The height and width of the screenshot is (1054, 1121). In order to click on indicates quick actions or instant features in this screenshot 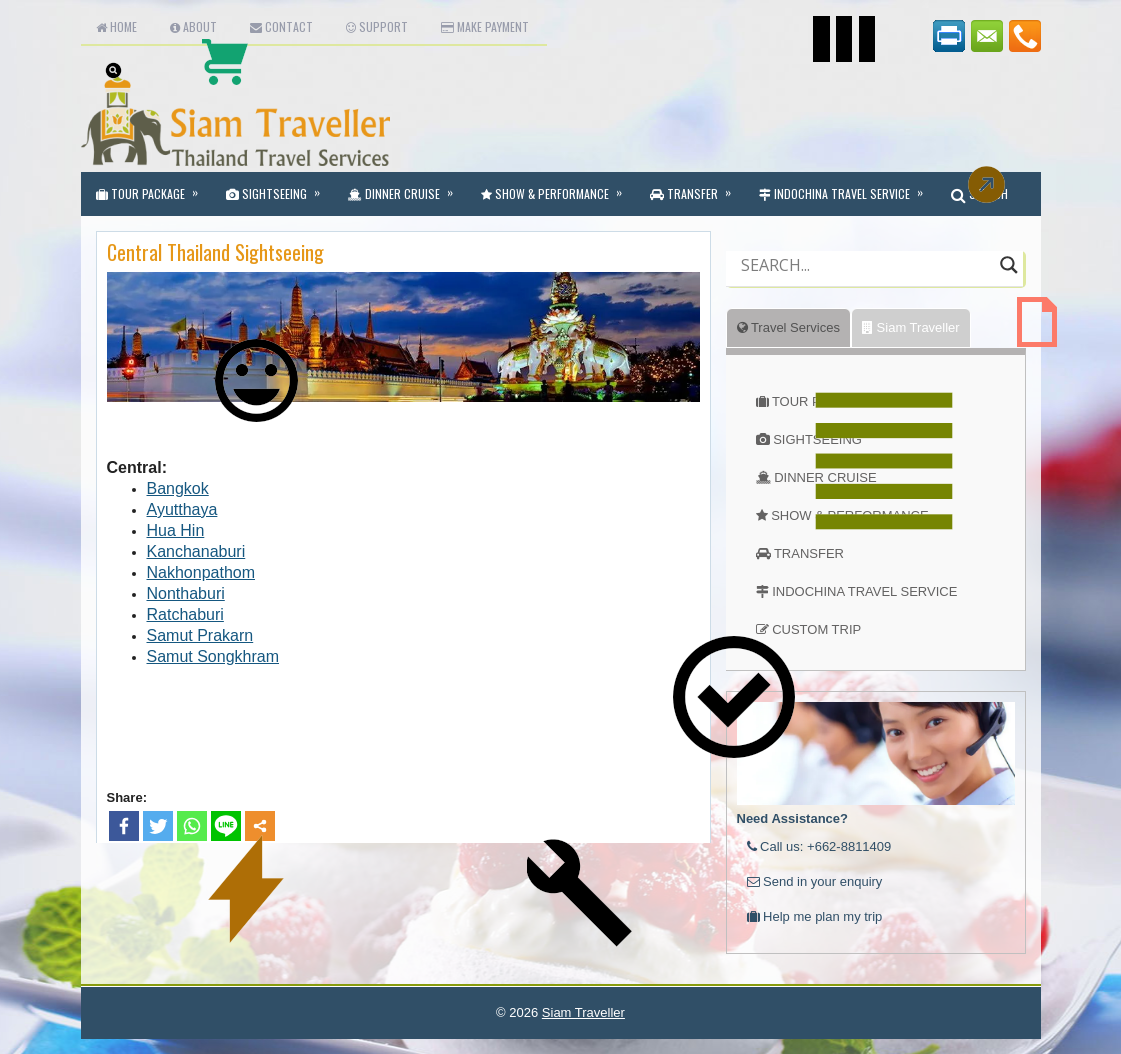, I will do `click(246, 889)`.